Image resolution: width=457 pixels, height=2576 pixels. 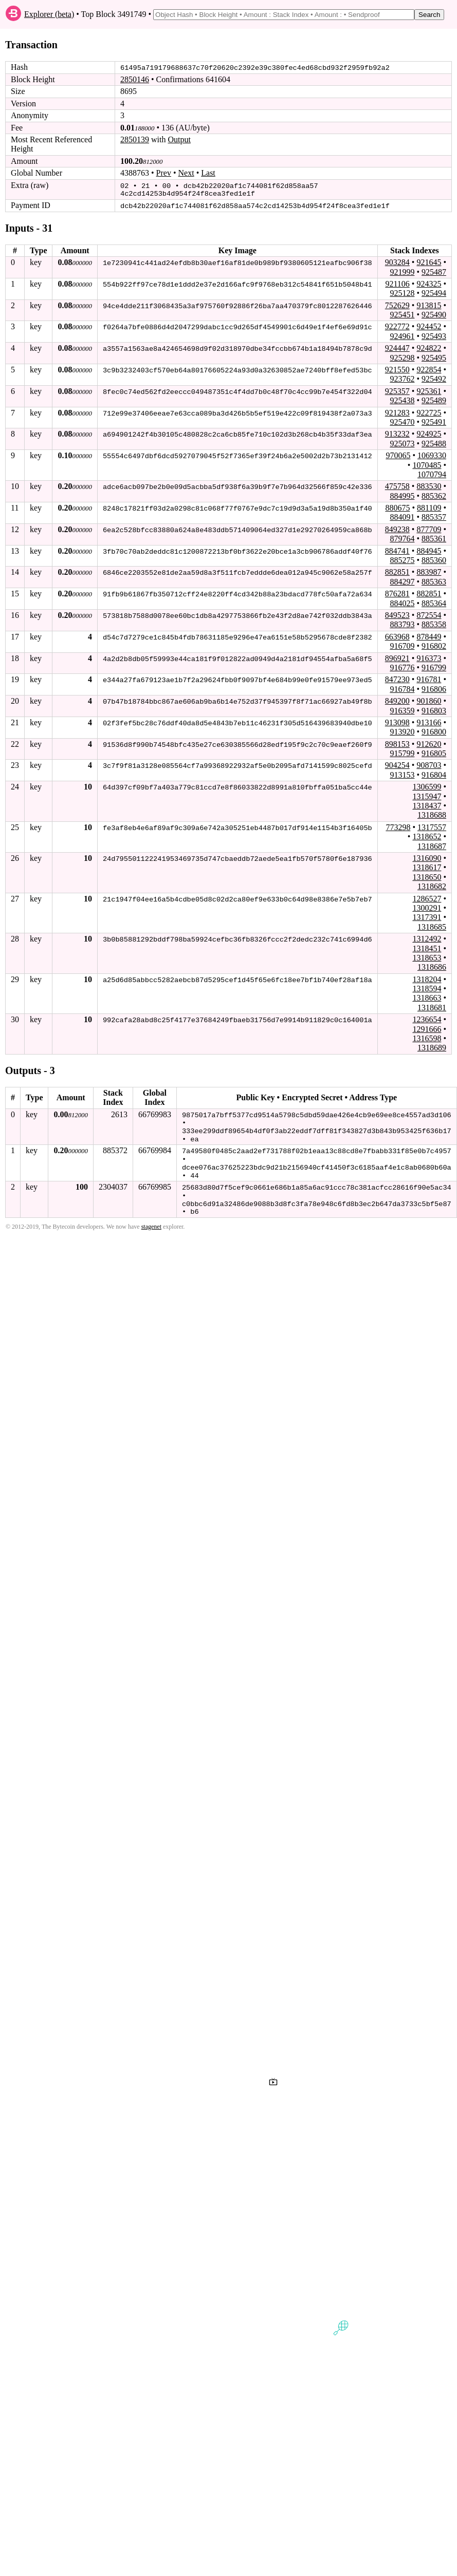 I want to click on access tennis or racquet sports features, so click(x=340, y=2328).